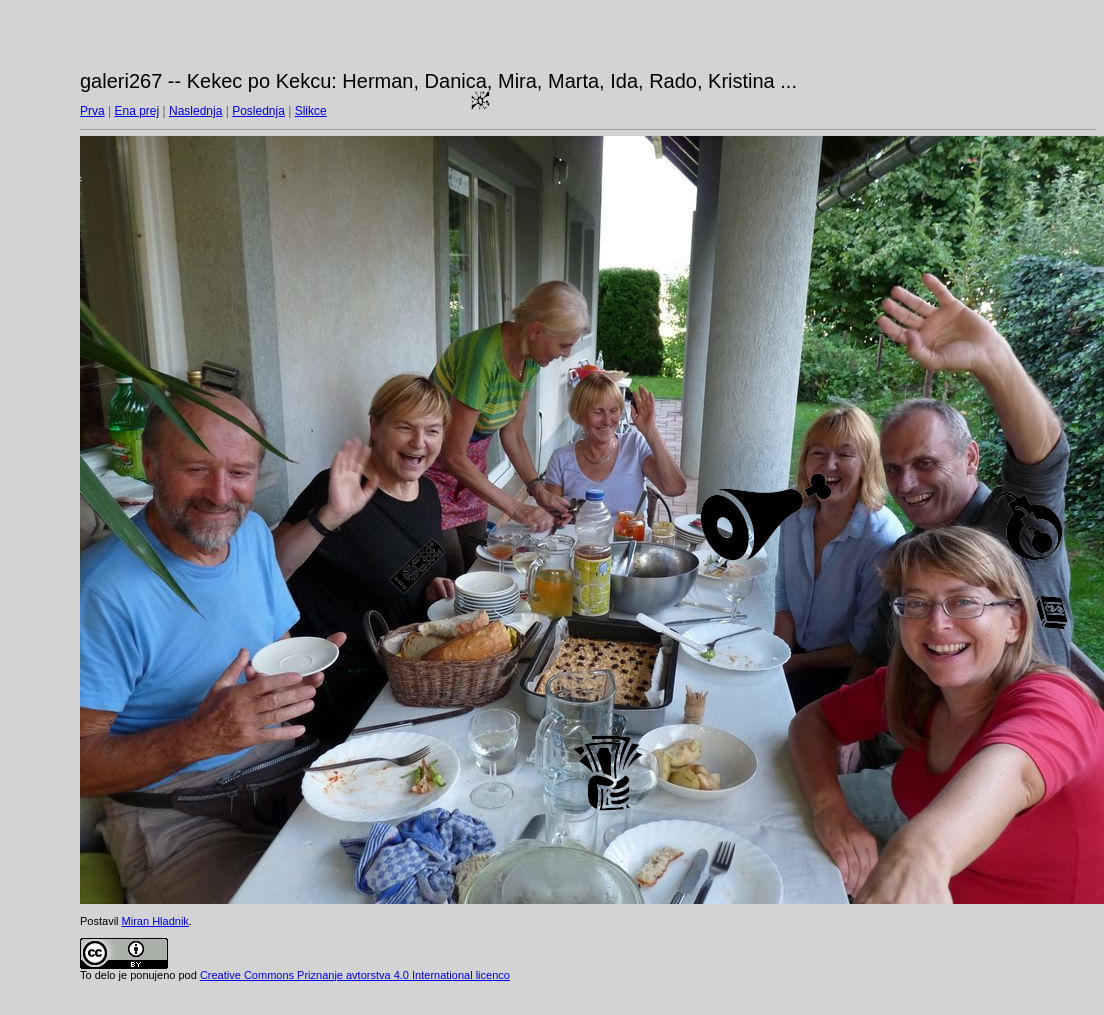 This screenshot has height=1015, width=1104. Describe the element at coordinates (417, 566) in the screenshot. I see `access remote control features` at that location.